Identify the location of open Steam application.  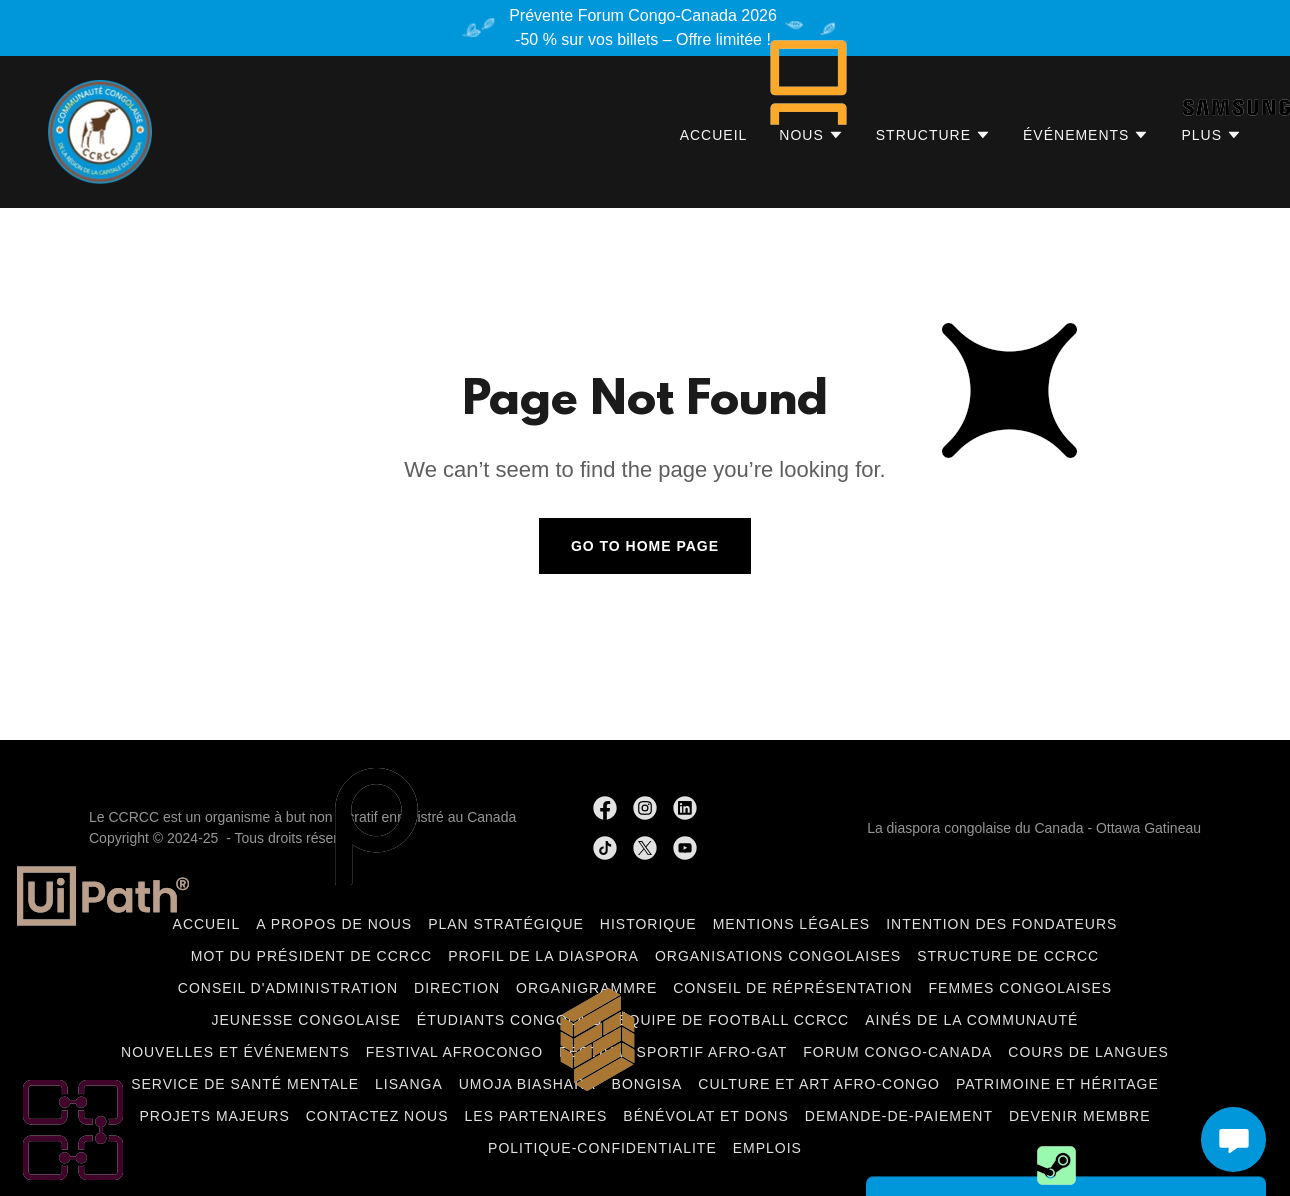
(1056, 1165).